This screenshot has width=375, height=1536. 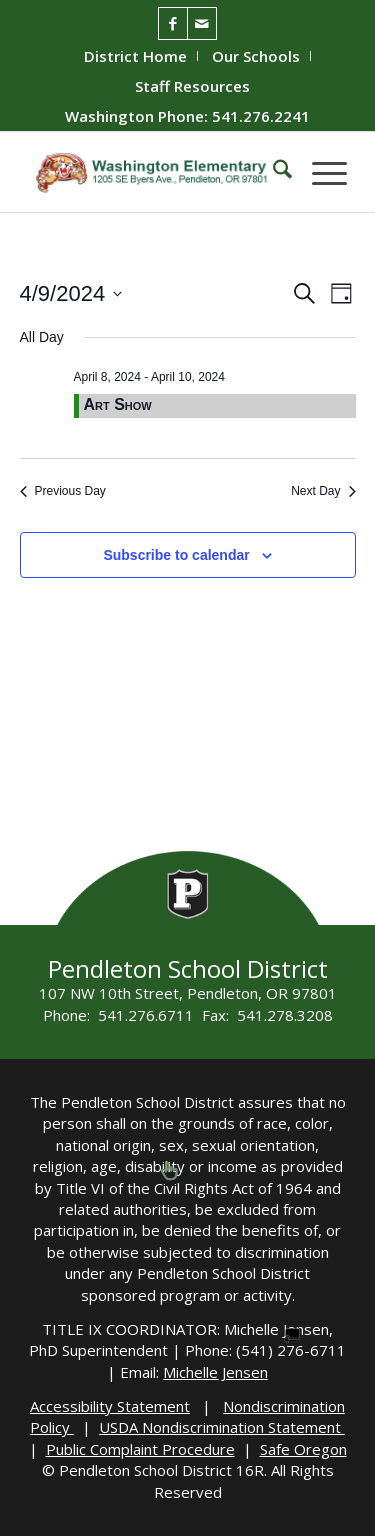 I want to click on auto-fit content to the left edge, so click(x=292, y=1335).